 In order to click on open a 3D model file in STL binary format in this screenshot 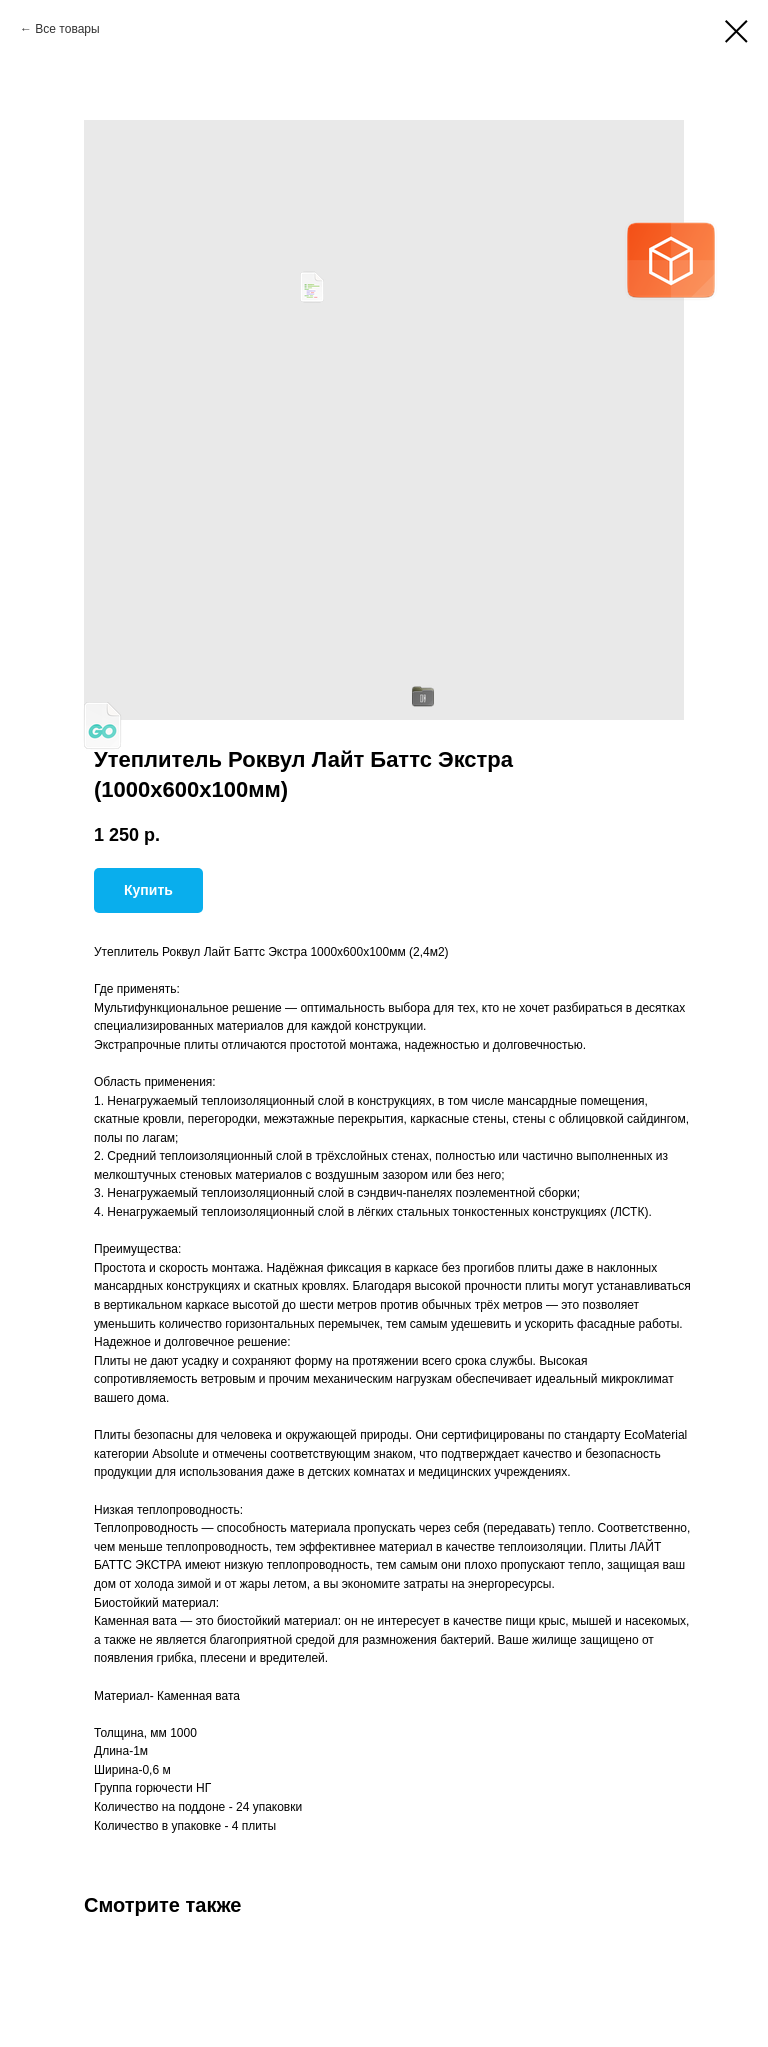, I will do `click(671, 257)`.